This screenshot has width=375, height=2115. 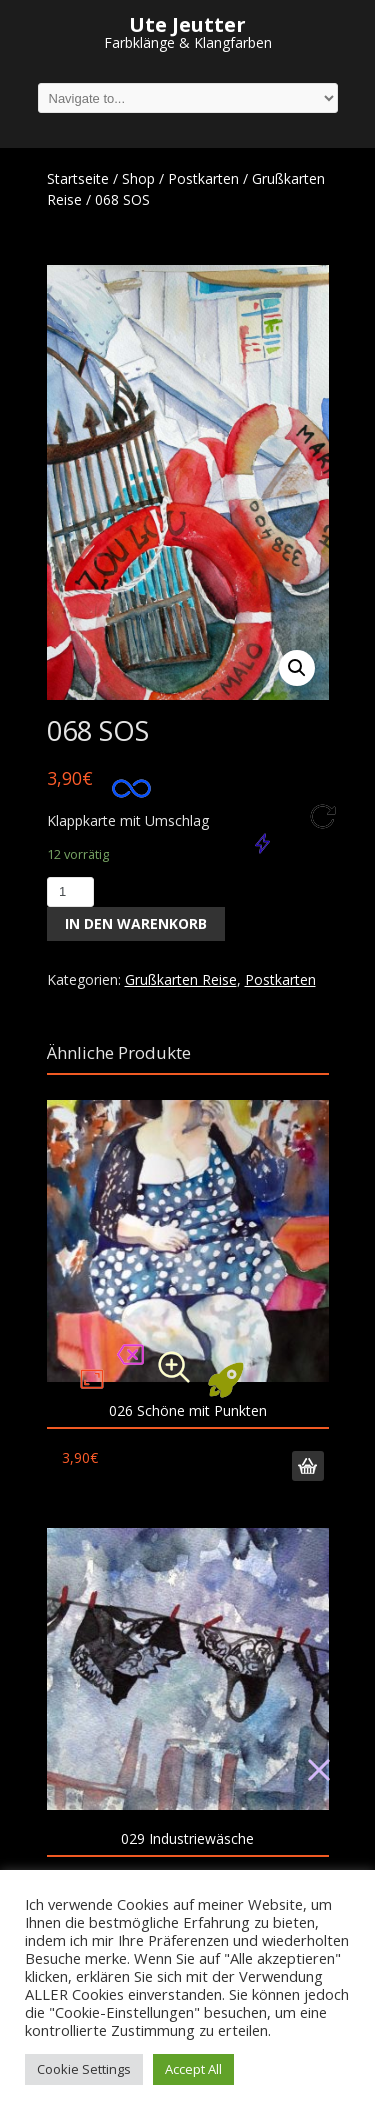 I want to click on toggle infinite loop or repeat mode, so click(x=131, y=788).